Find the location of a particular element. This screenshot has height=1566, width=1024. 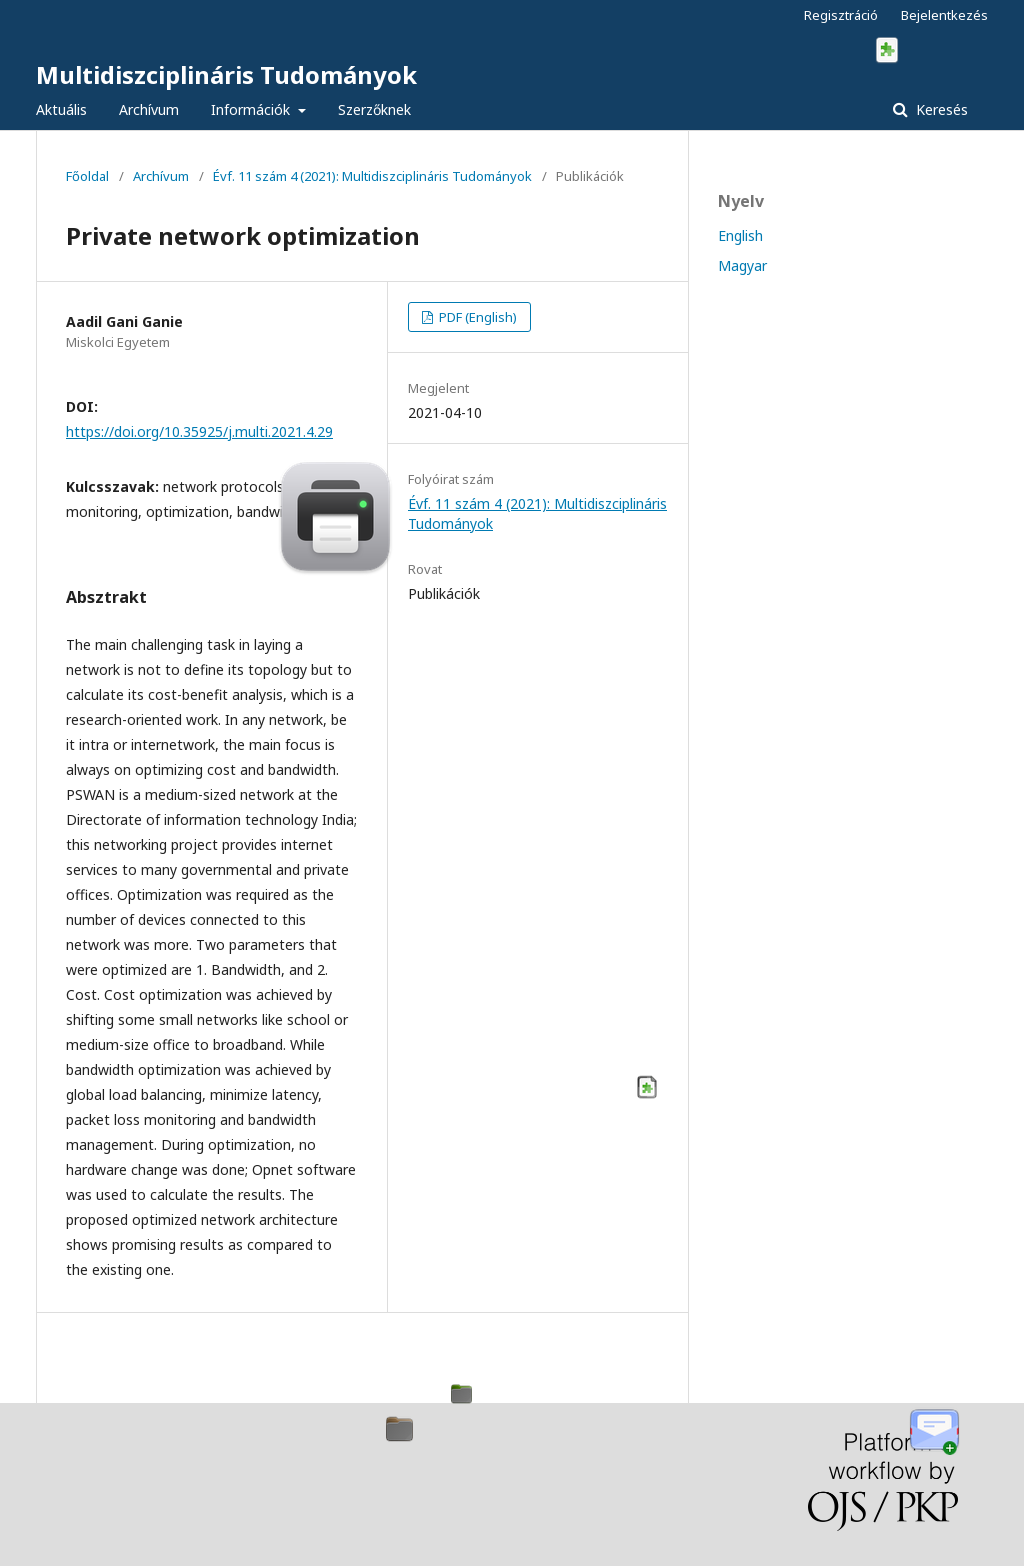

open folder to view contents is located at coordinates (399, 1428).